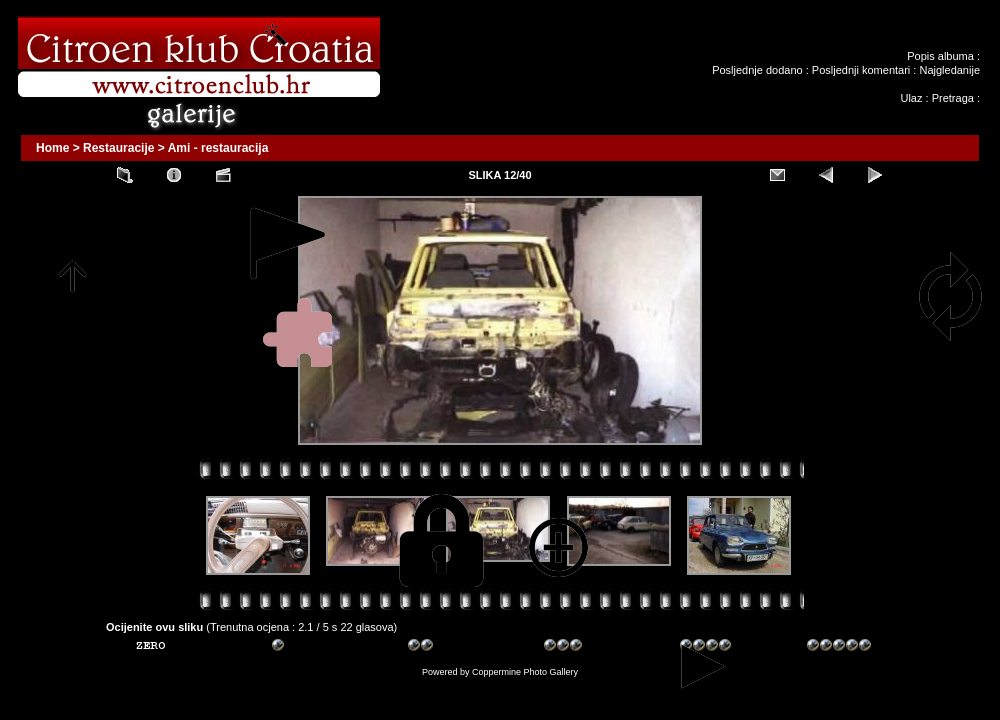  Describe the element at coordinates (558, 547) in the screenshot. I see `add a new item` at that location.